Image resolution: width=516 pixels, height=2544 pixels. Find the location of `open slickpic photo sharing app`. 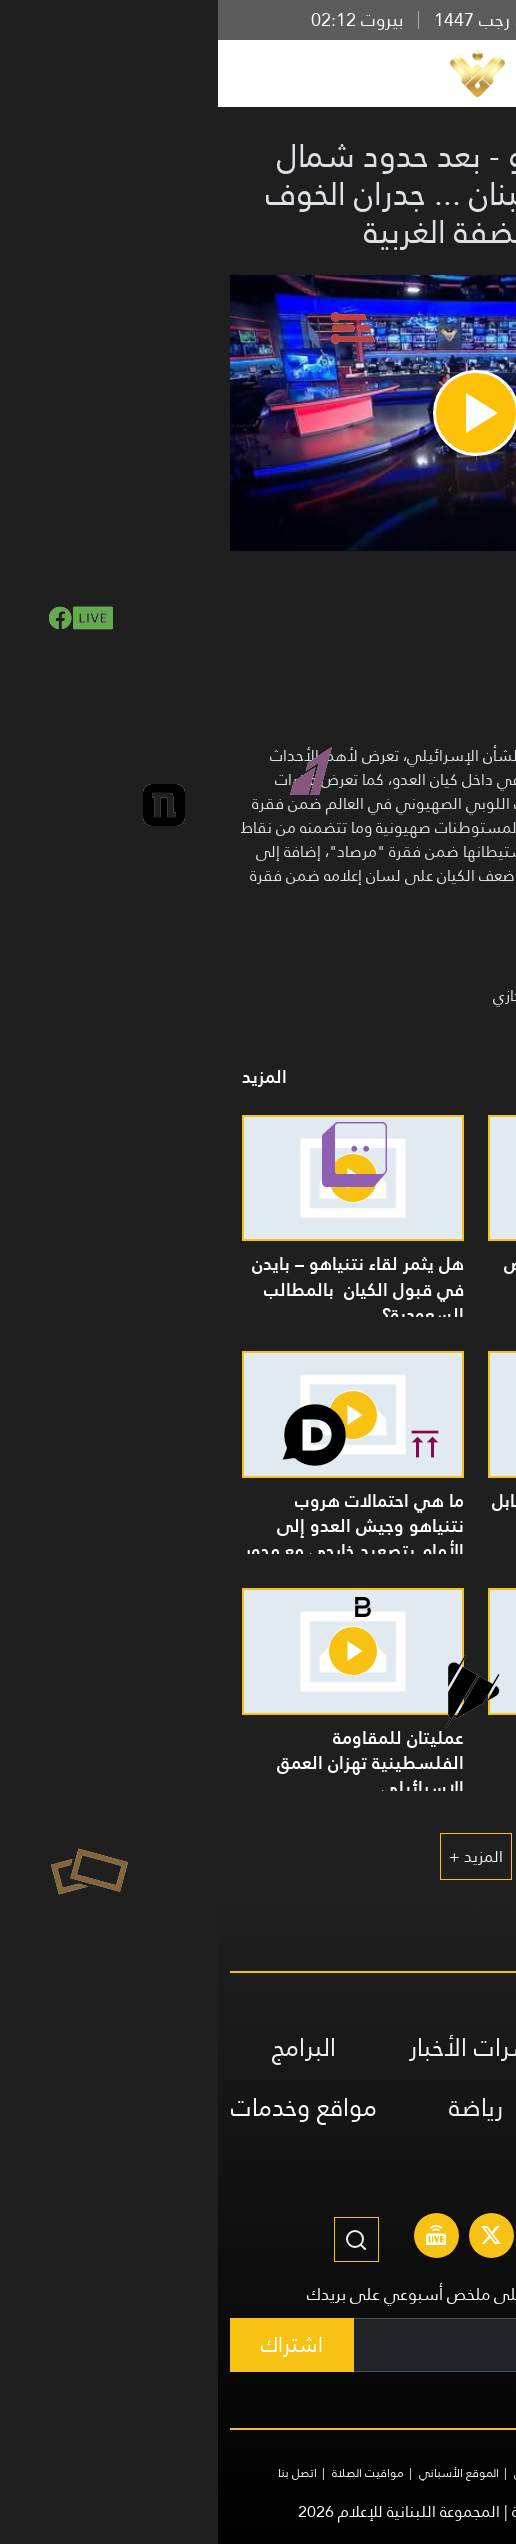

open slickpic photo sharing app is located at coordinates (89, 1871).